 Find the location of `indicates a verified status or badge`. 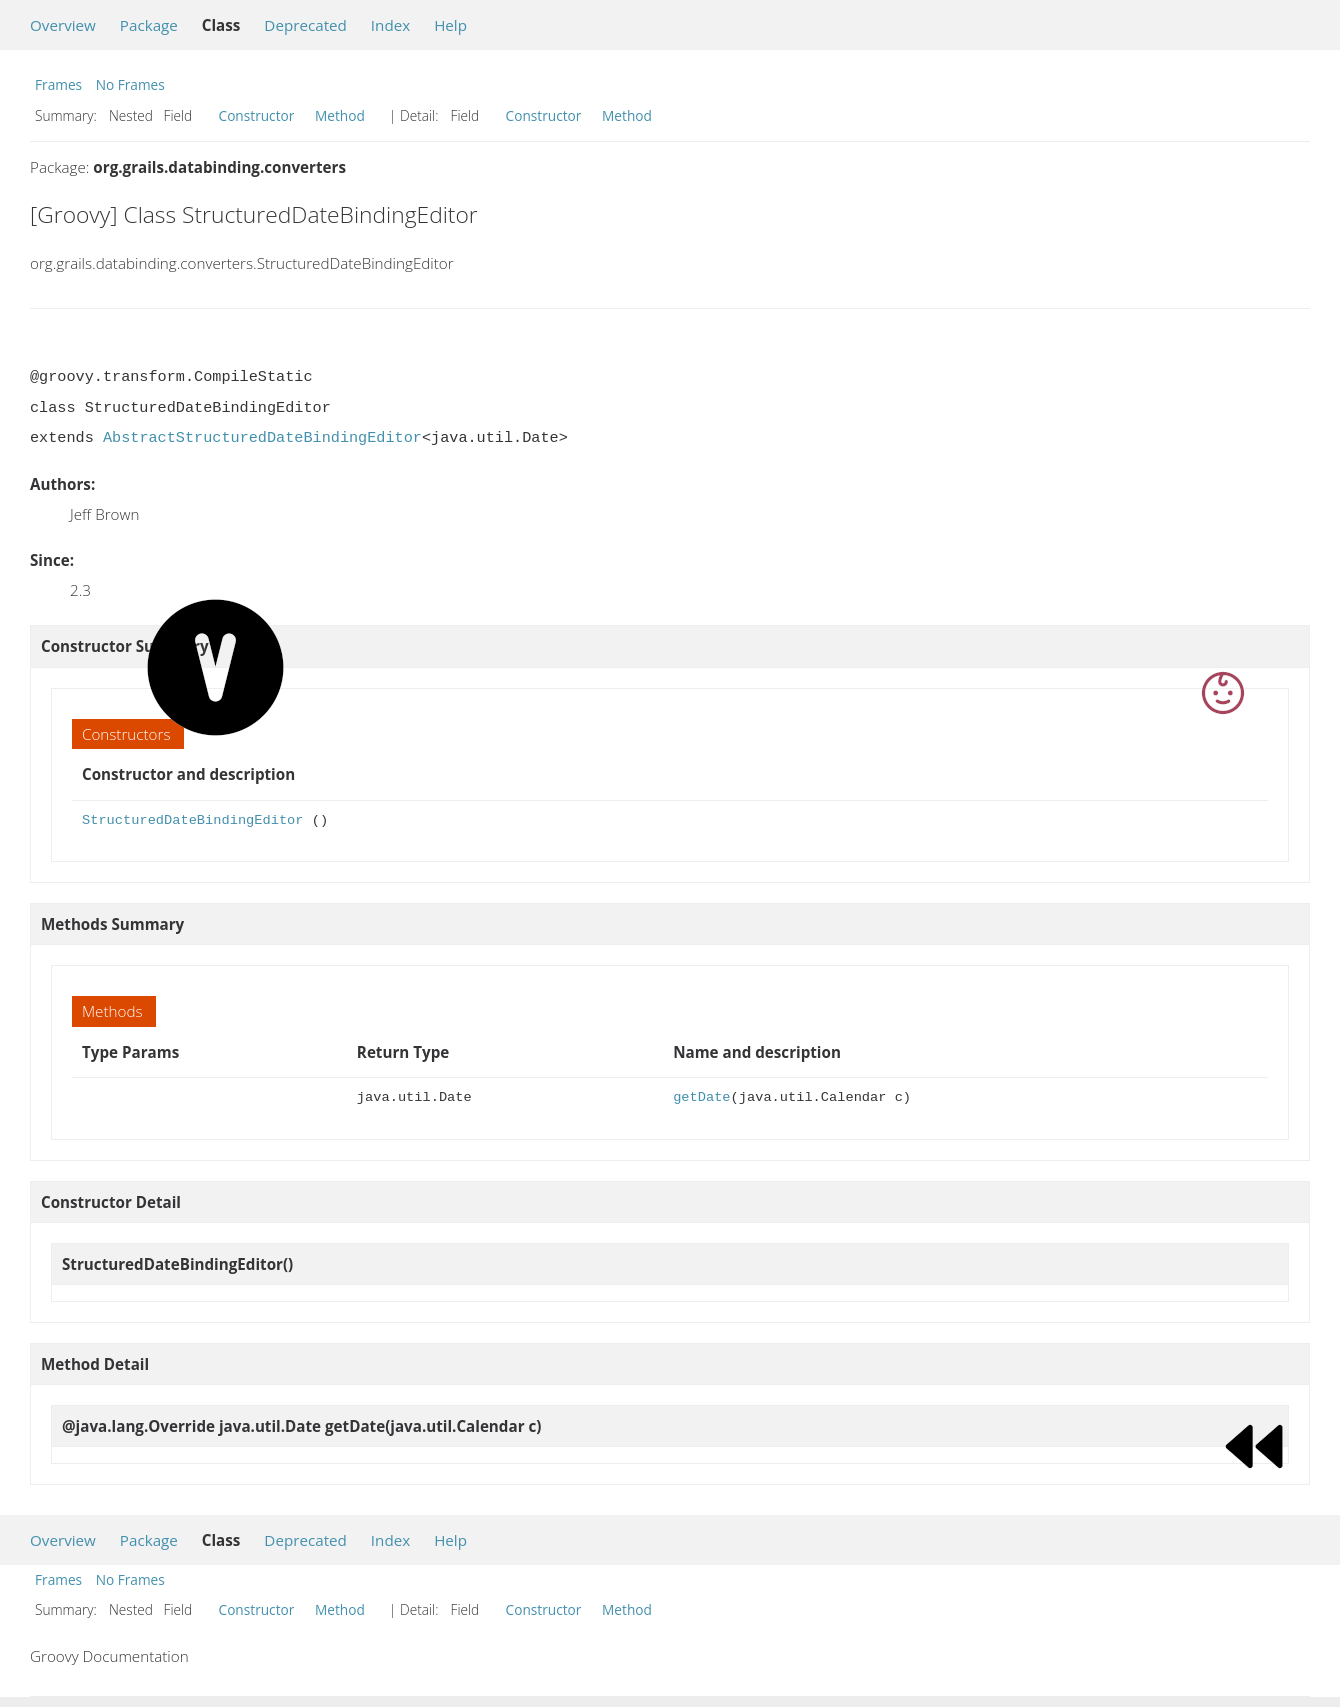

indicates a verified status or badge is located at coordinates (215, 667).